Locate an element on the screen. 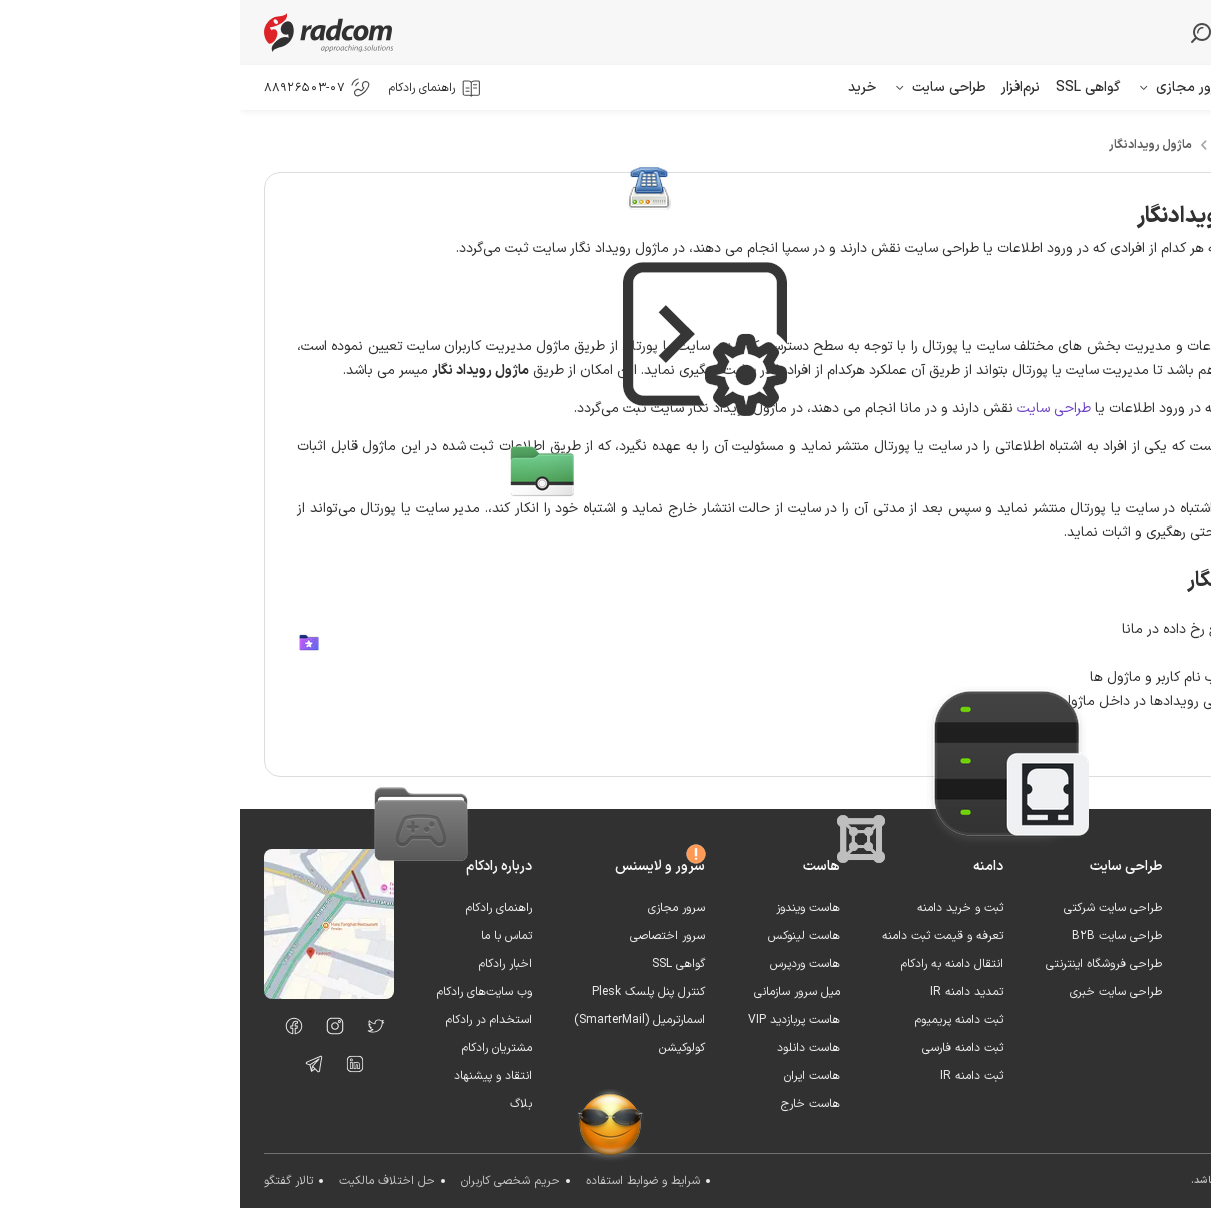  open telegram premium files folder is located at coordinates (309, 643).